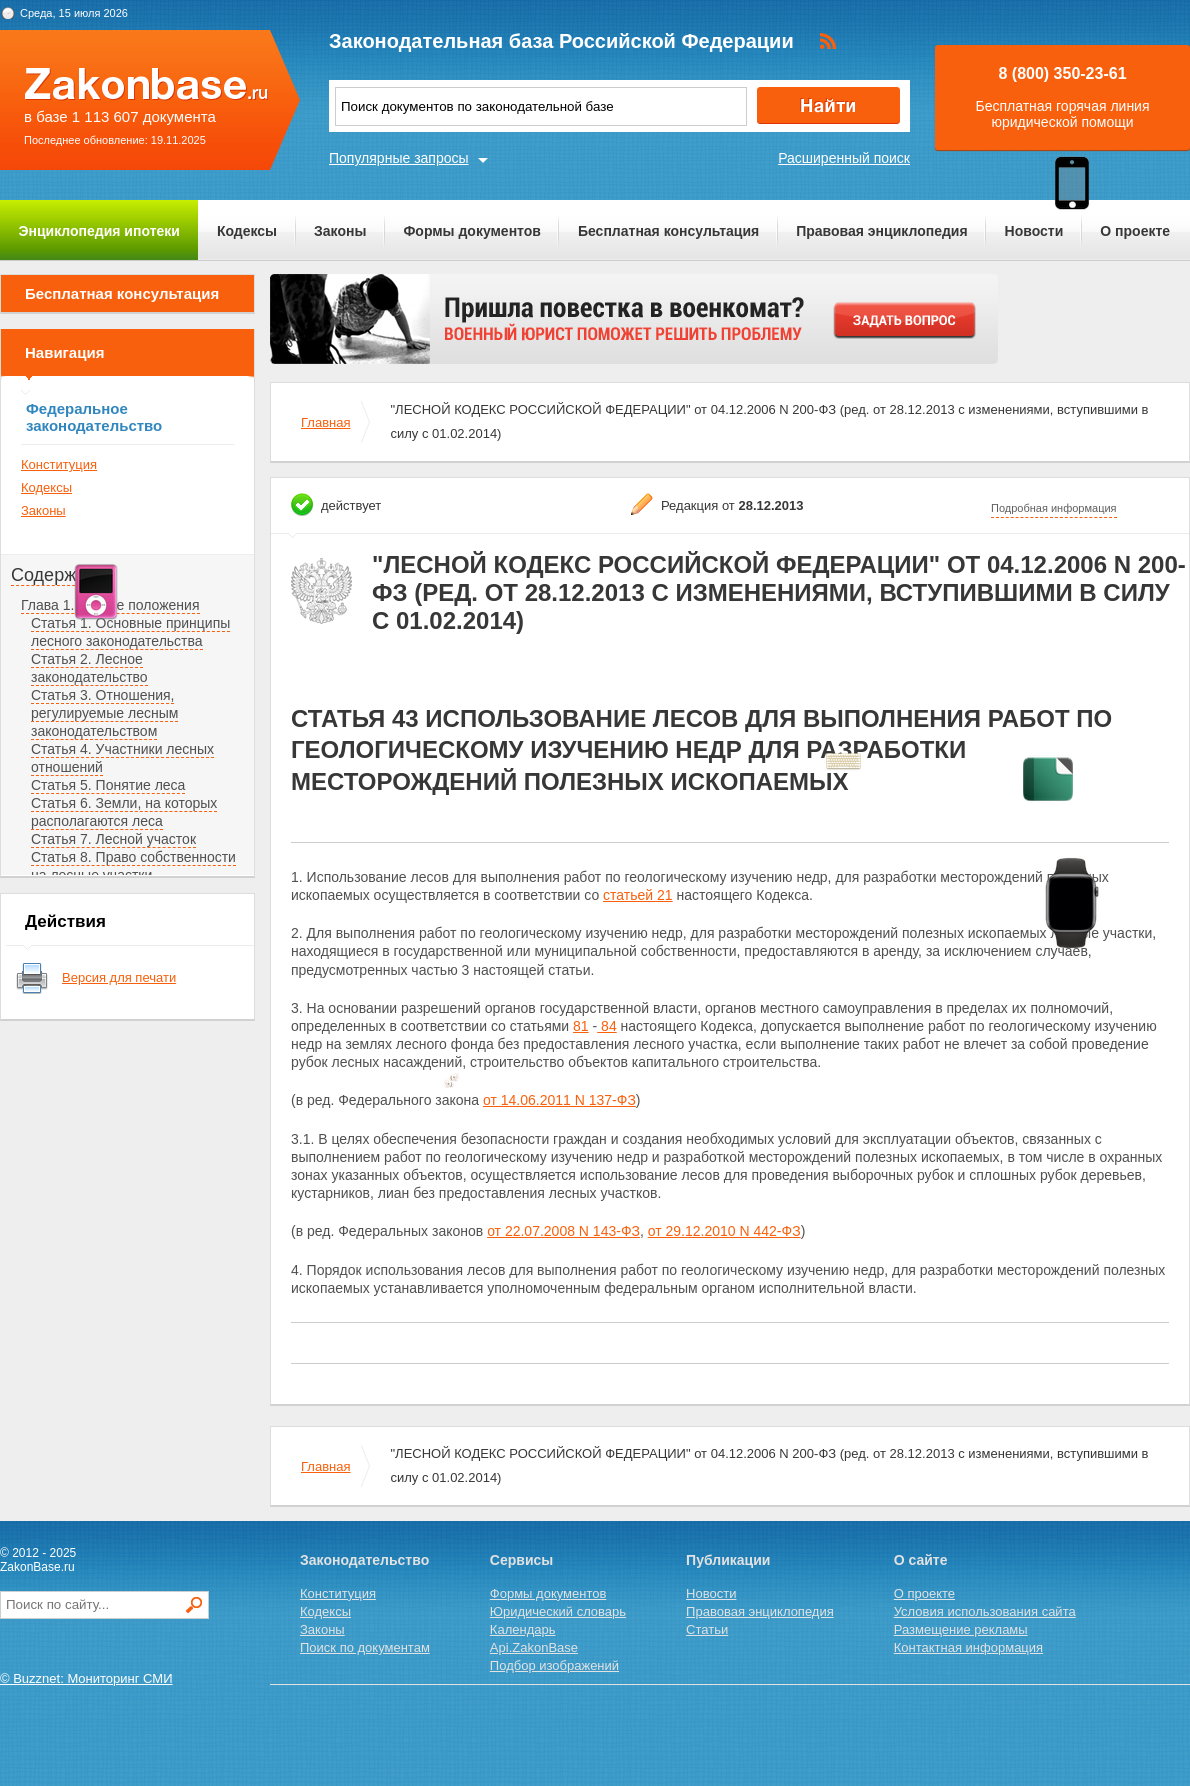  What do you see at coordinates (1072, 183) in the screenshot?
I see `iPod Touch device in sidebar navigation` at bounding box center [1072, 183].